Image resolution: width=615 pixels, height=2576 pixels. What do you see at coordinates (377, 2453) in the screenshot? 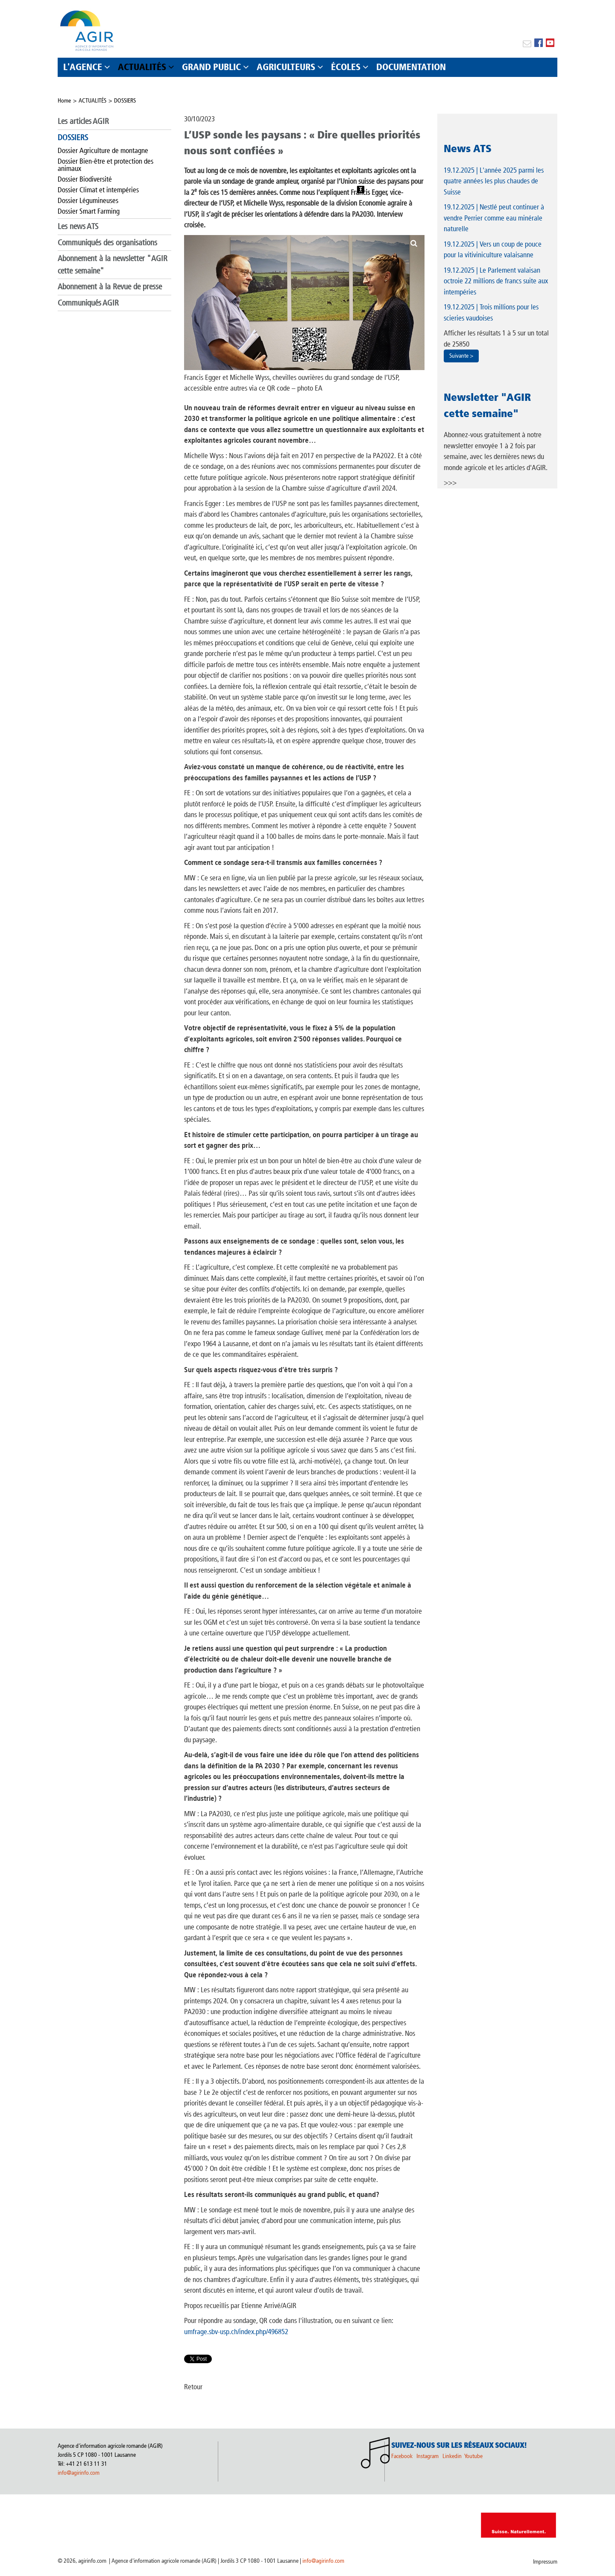
I see `access music or audio player` at bounding box center [377, 2453].